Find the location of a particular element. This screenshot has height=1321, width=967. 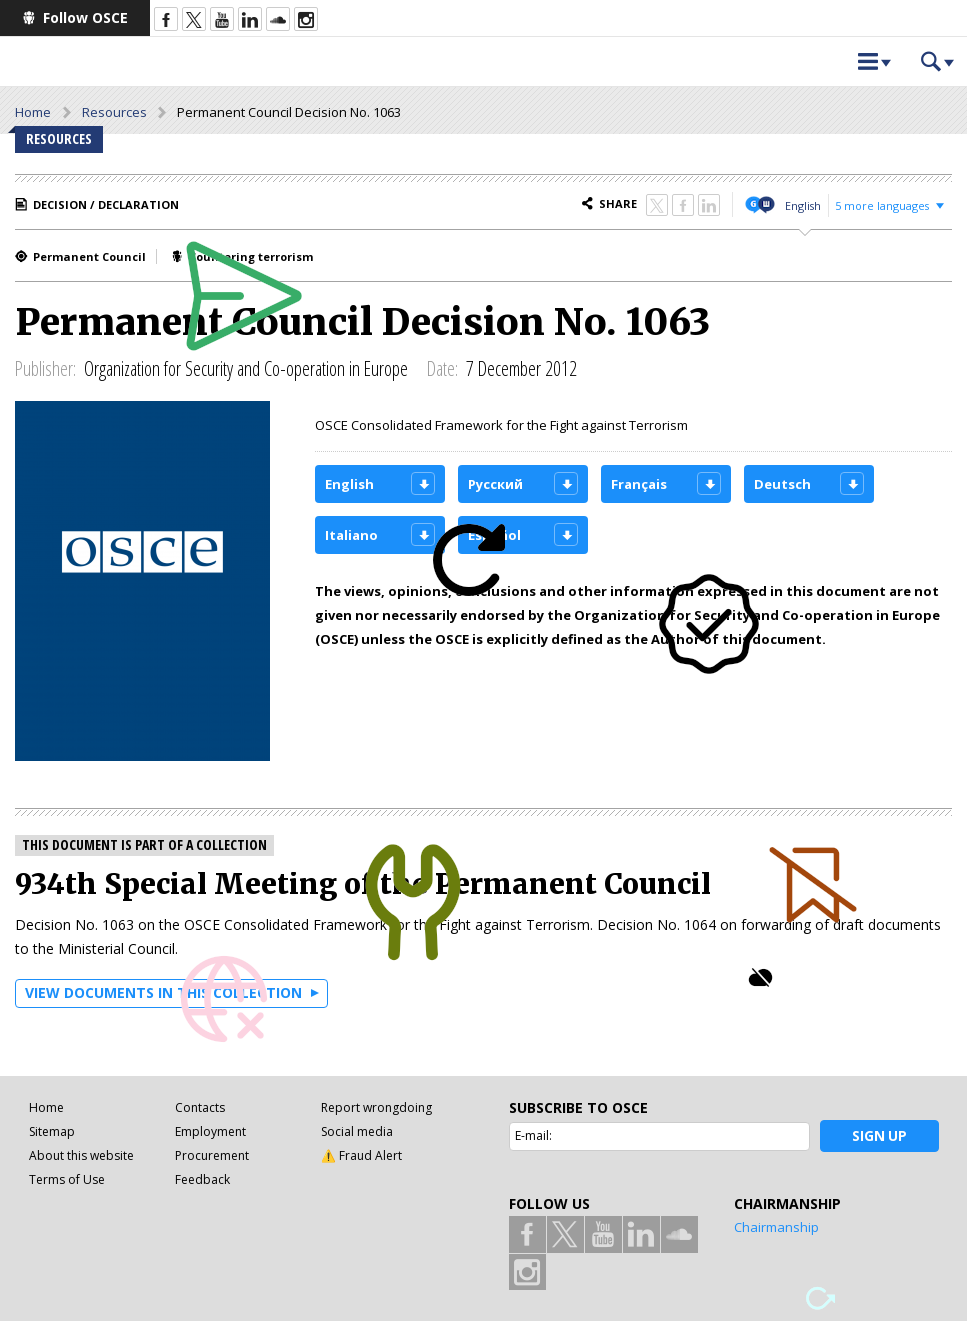

send a message or comment is located at coordinates (244, 296).